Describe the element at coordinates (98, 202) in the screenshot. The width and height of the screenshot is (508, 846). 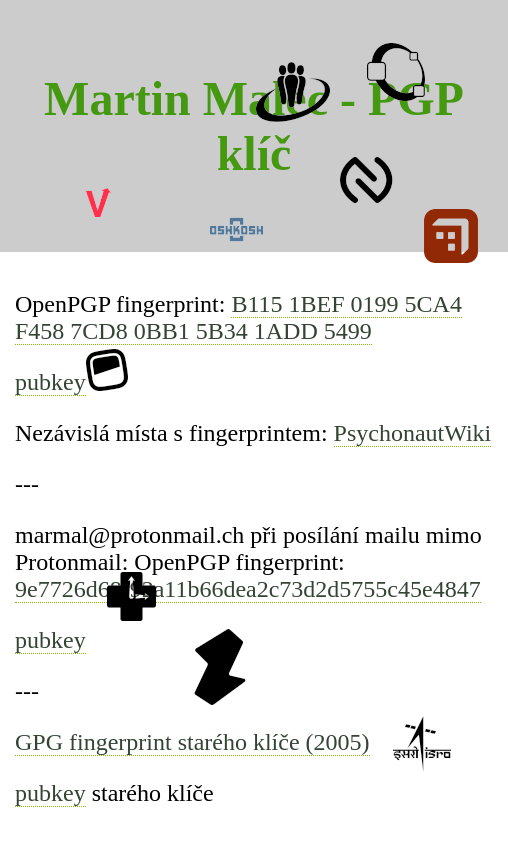
I see `visit the Vector Logo Zone website` at that location.